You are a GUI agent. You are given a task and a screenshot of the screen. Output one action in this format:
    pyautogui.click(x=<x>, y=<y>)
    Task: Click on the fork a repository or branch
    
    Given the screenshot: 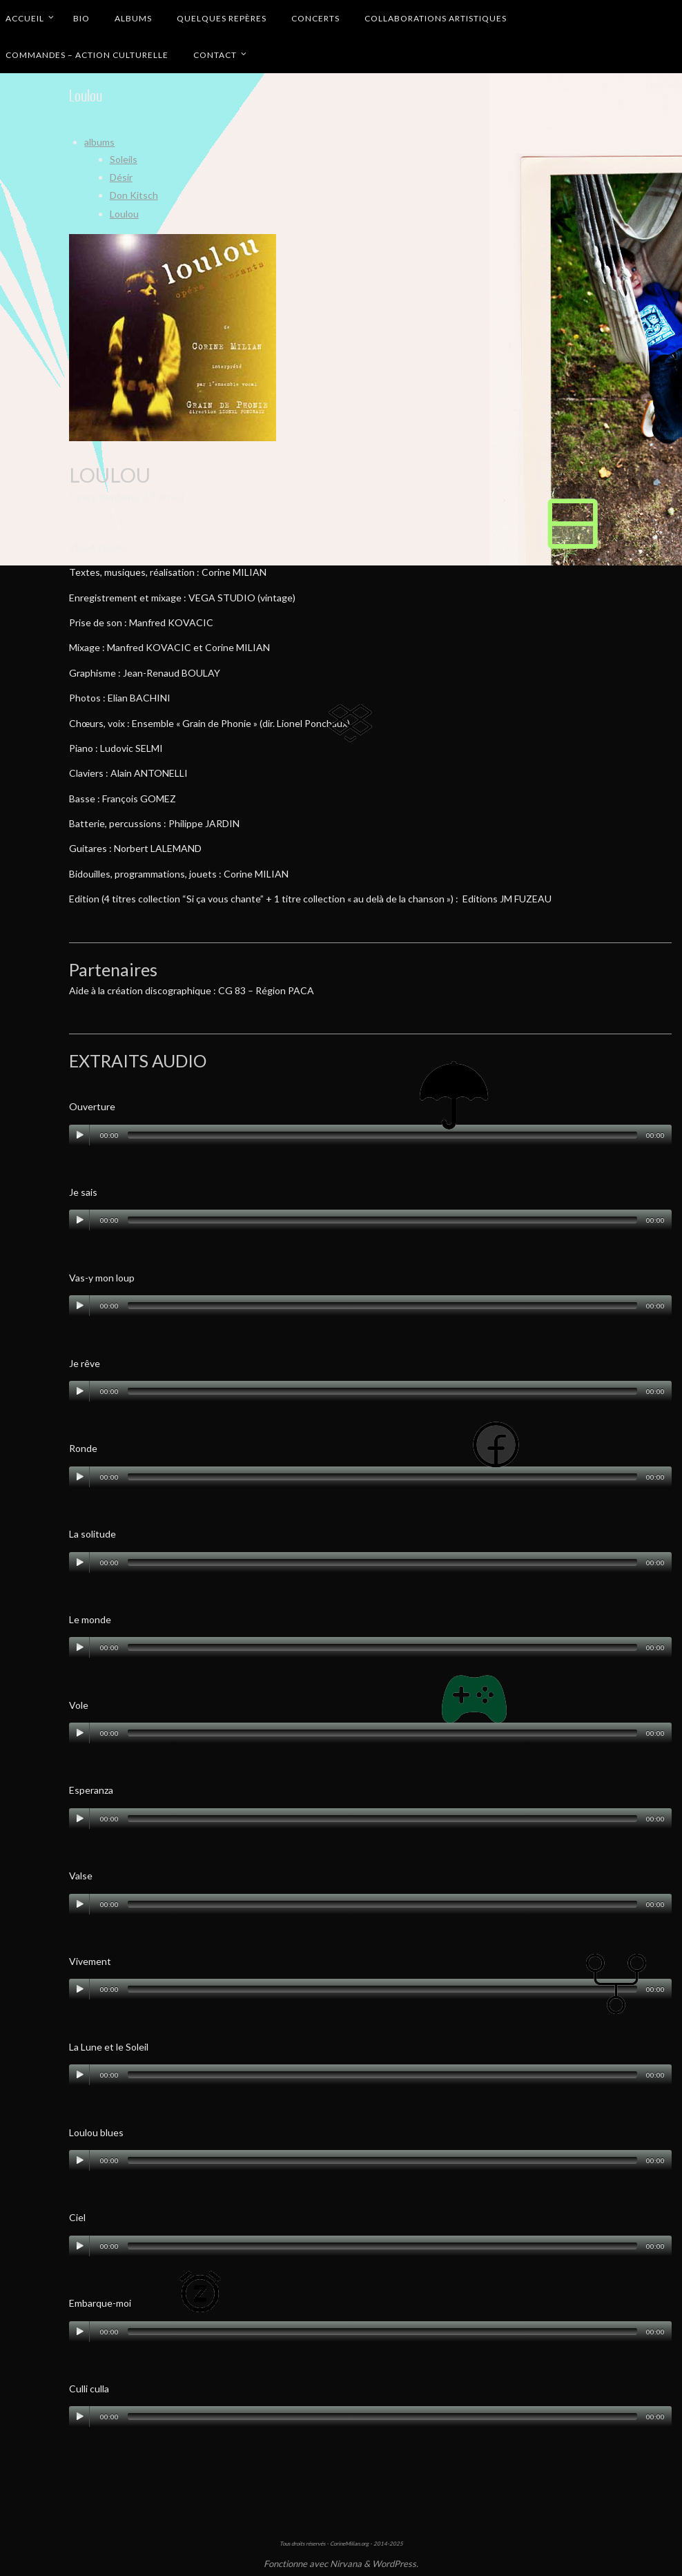 What is the action you would take?
    pyautogui.click(x=616, y=1984)
    